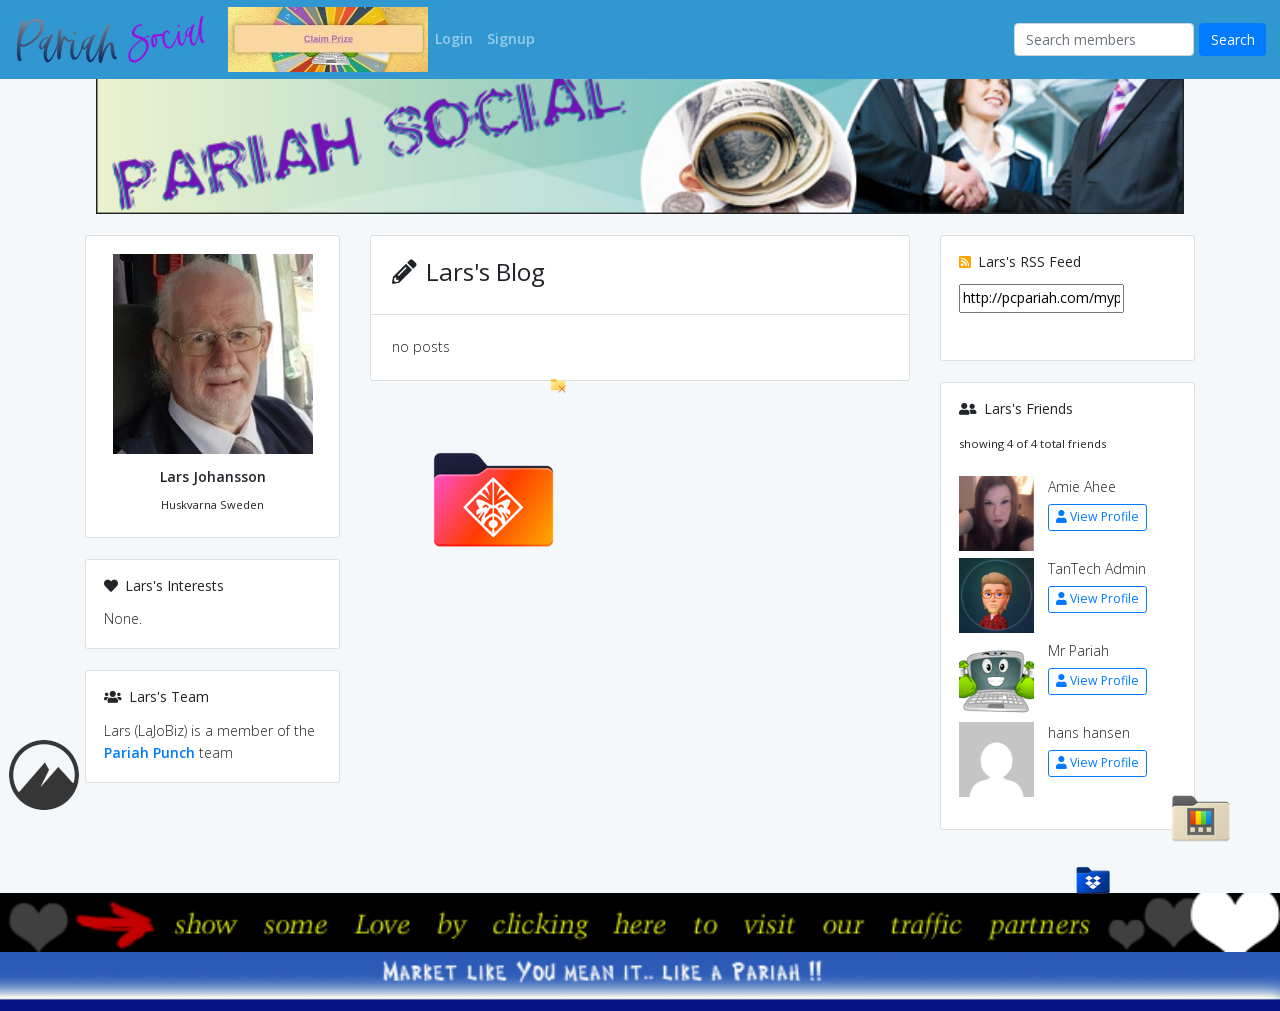 This screenshot has height=1011, width=1280. I want to click on delete a folder, so click(558, 385).